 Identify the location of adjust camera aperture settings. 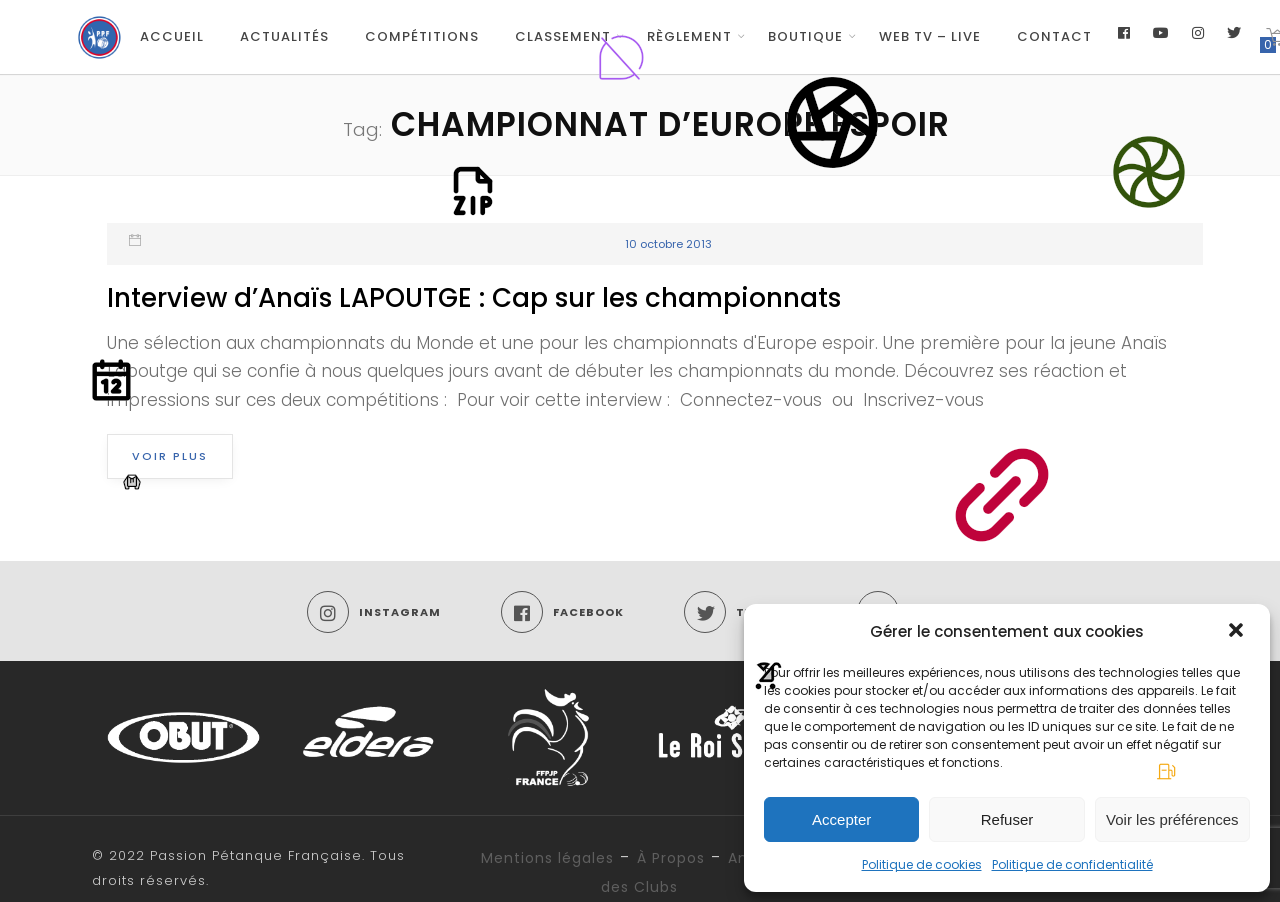
(832, 122).